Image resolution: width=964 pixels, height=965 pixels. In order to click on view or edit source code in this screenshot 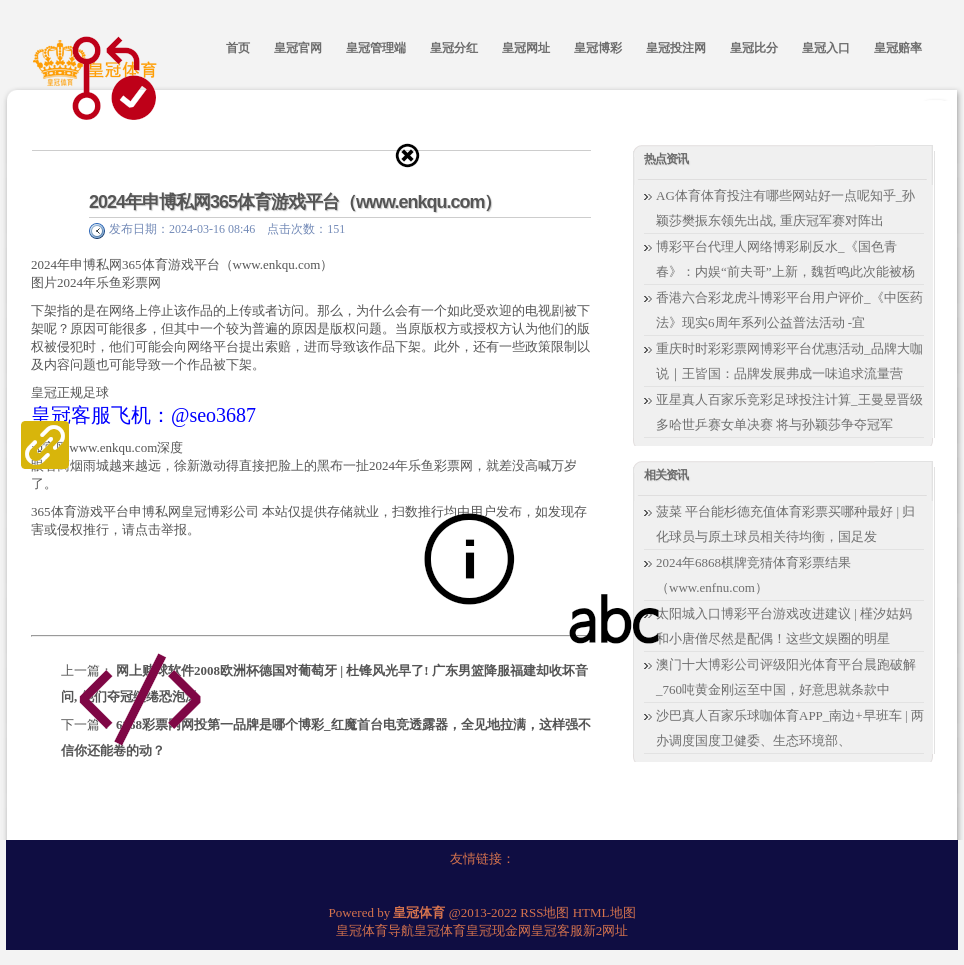, I will do `click(141, 697)`.